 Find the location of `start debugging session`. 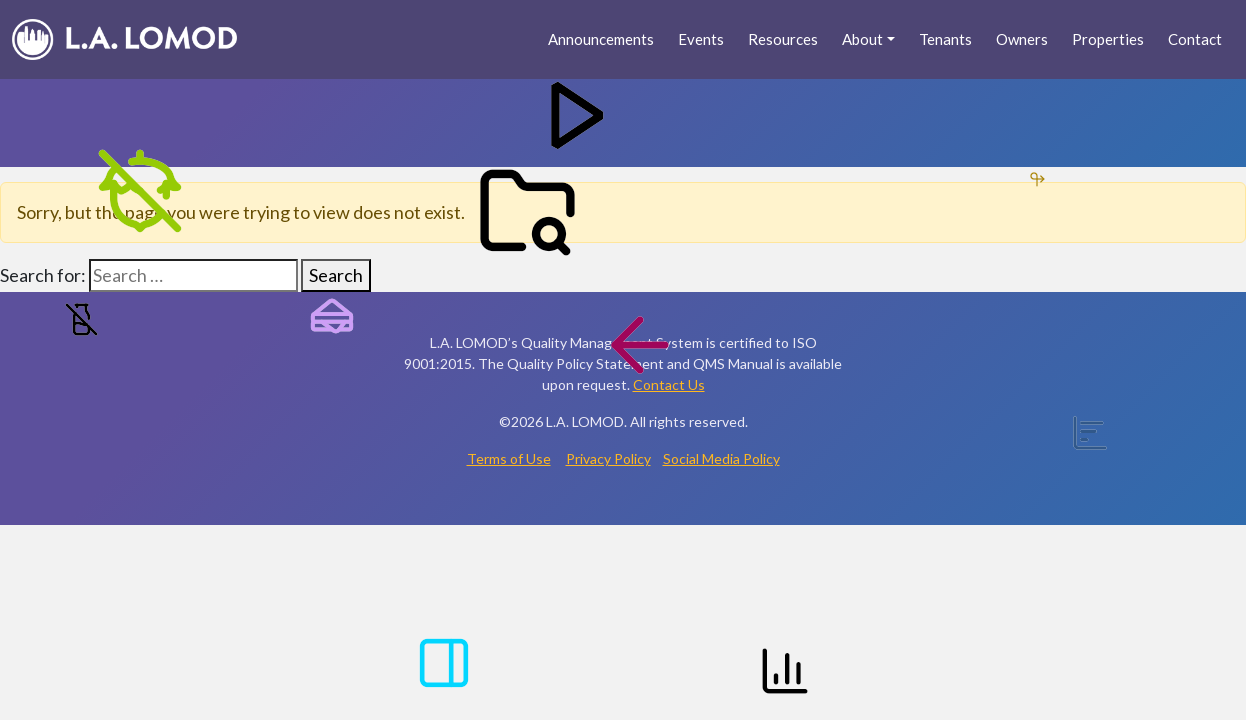

start debugging session is located at coordinates (572, 113).